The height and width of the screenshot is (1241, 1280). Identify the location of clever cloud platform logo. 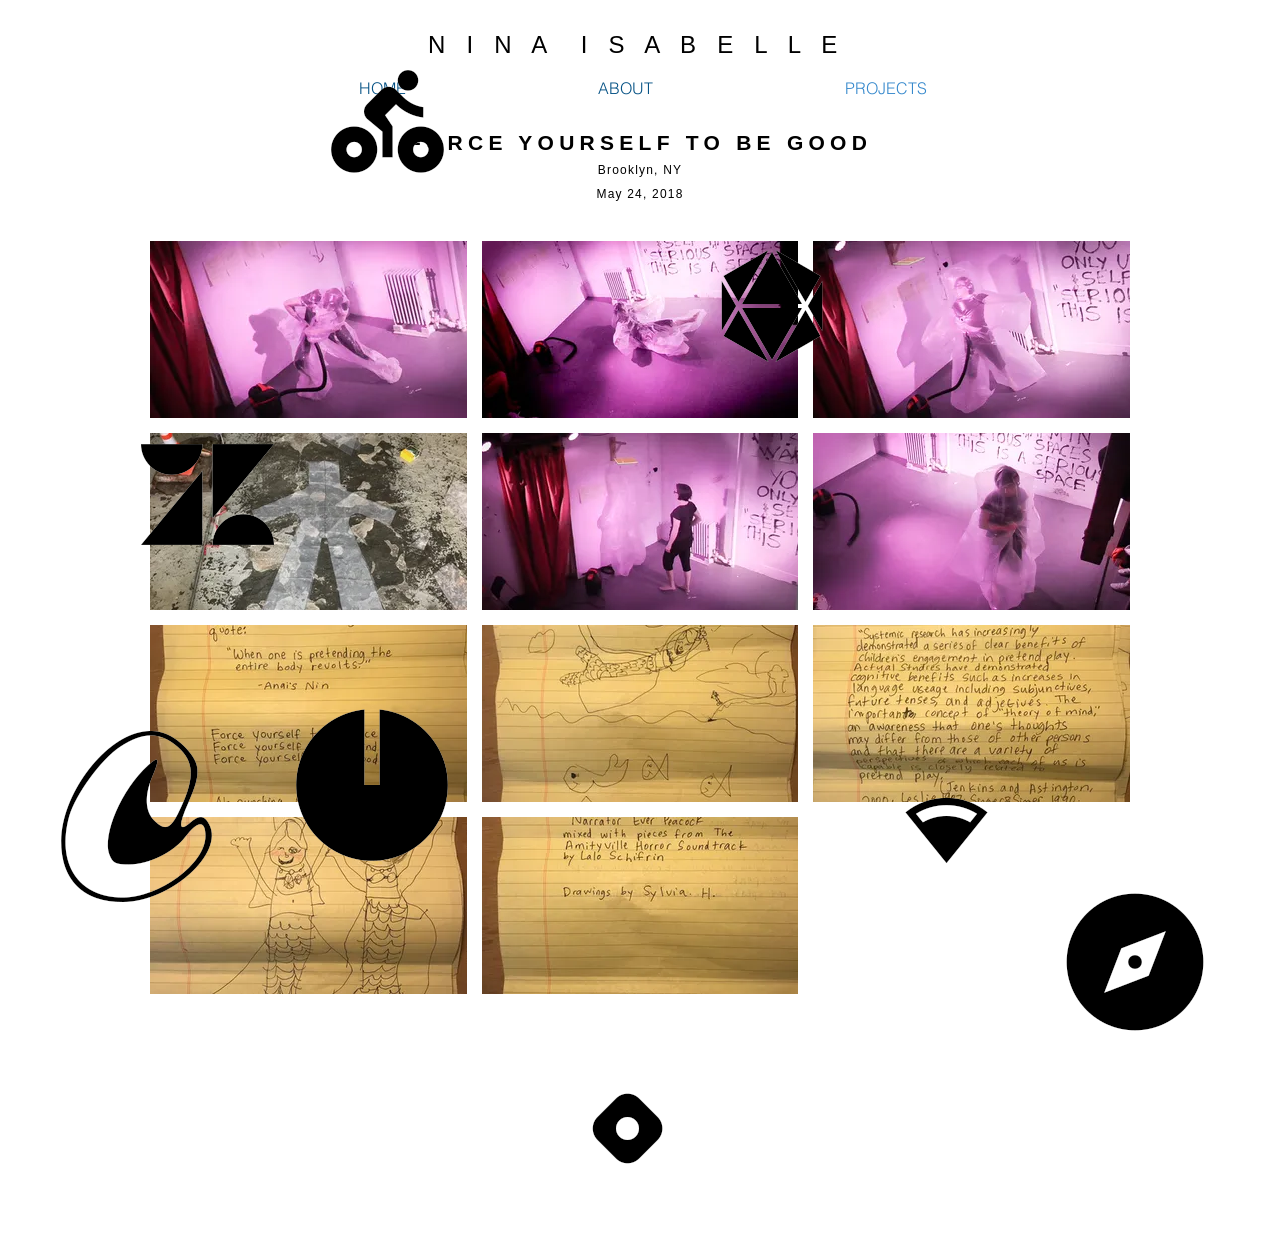
(772, 306).